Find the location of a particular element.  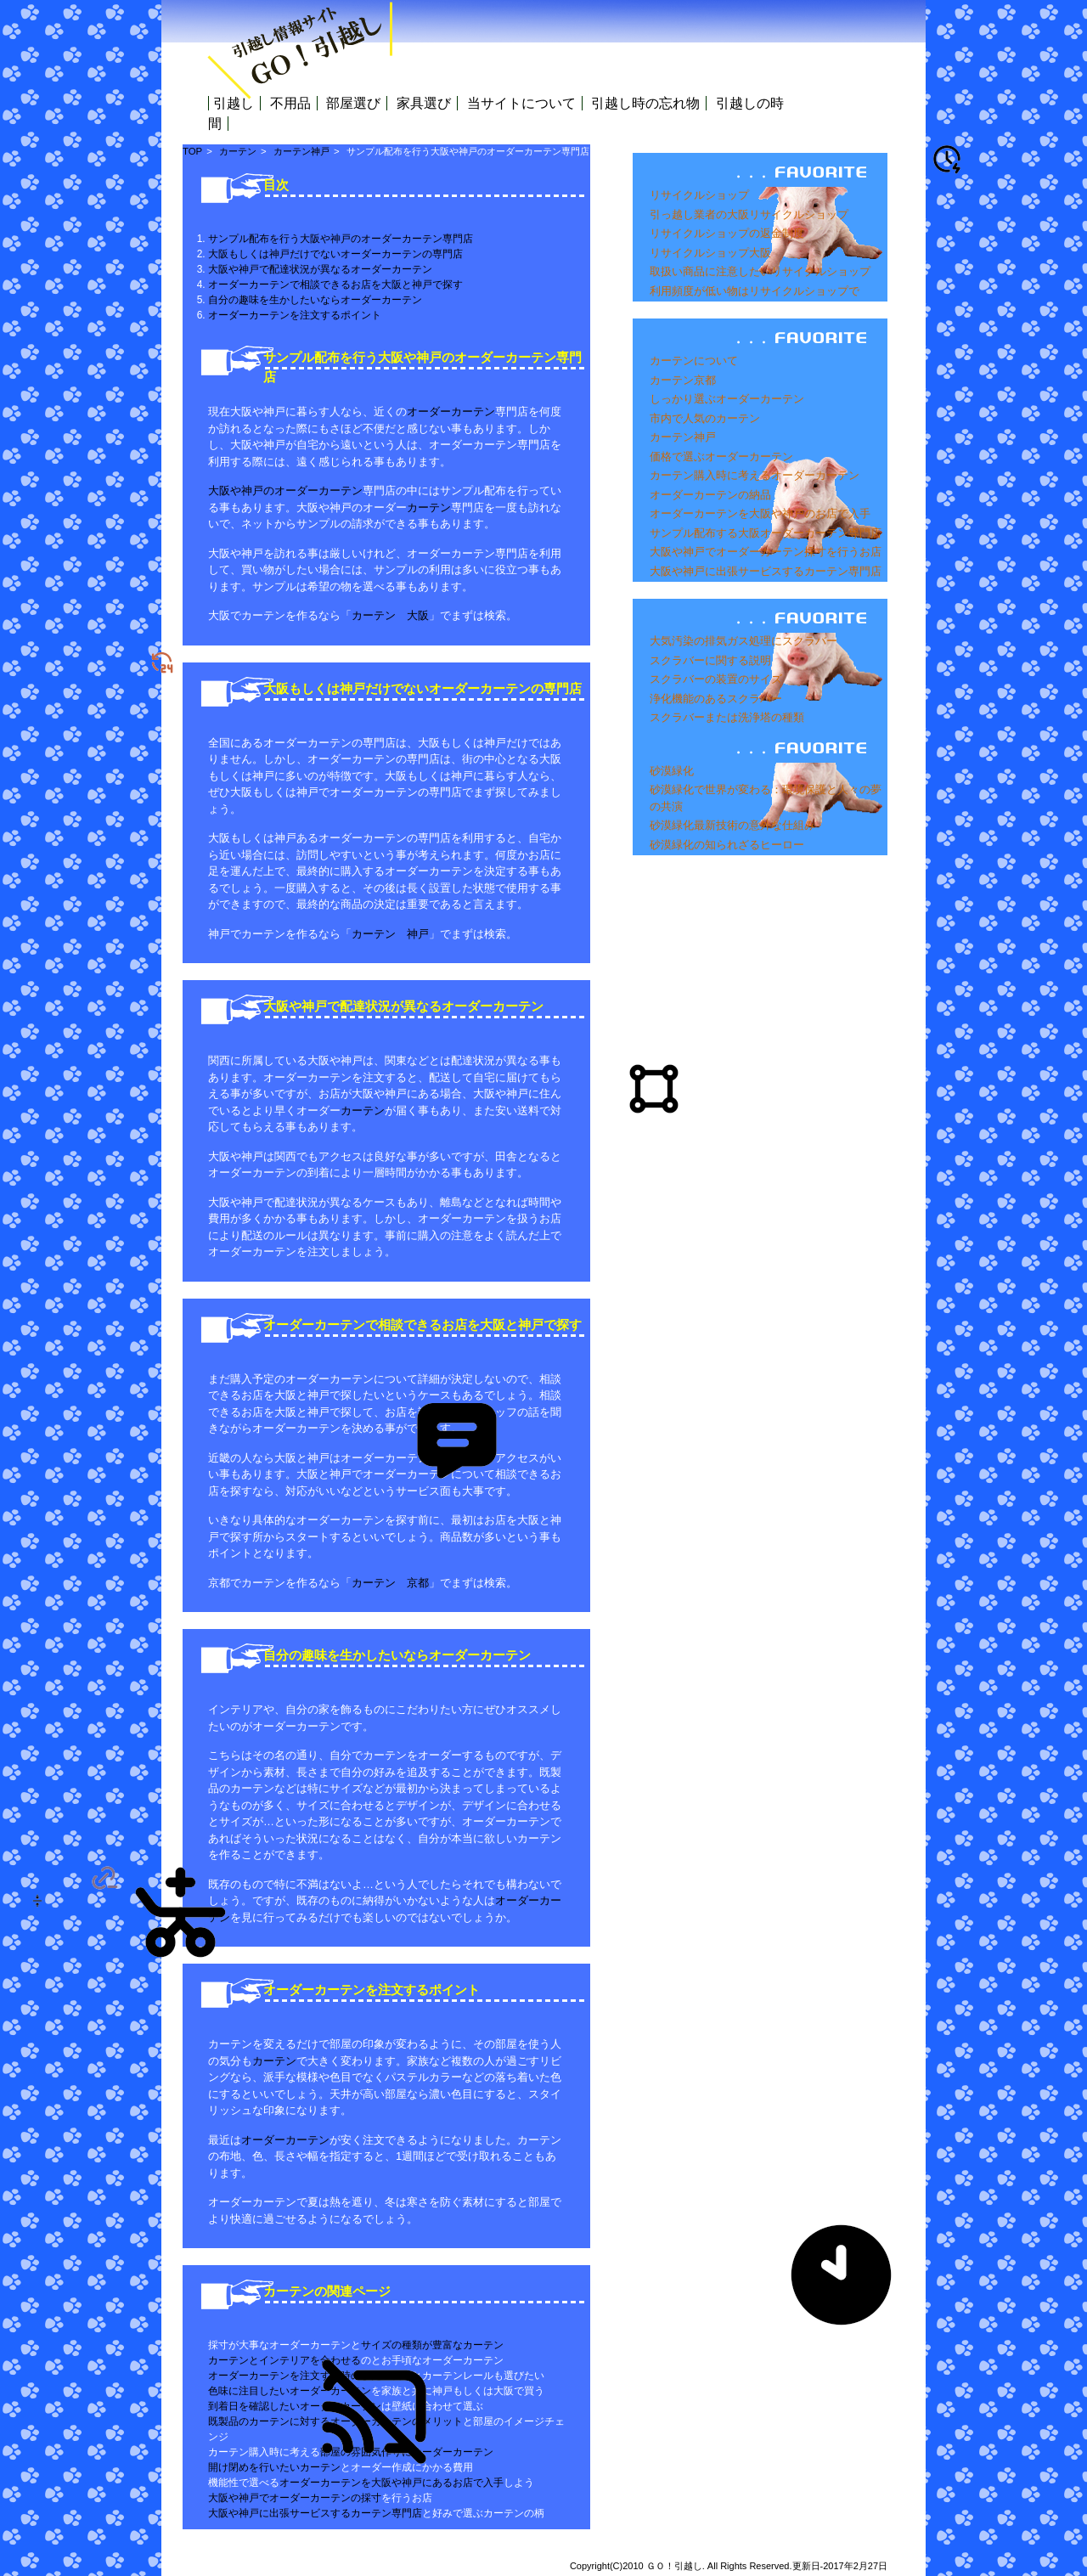

access emergency medical bed availability is located at coordinates (180, 1912).